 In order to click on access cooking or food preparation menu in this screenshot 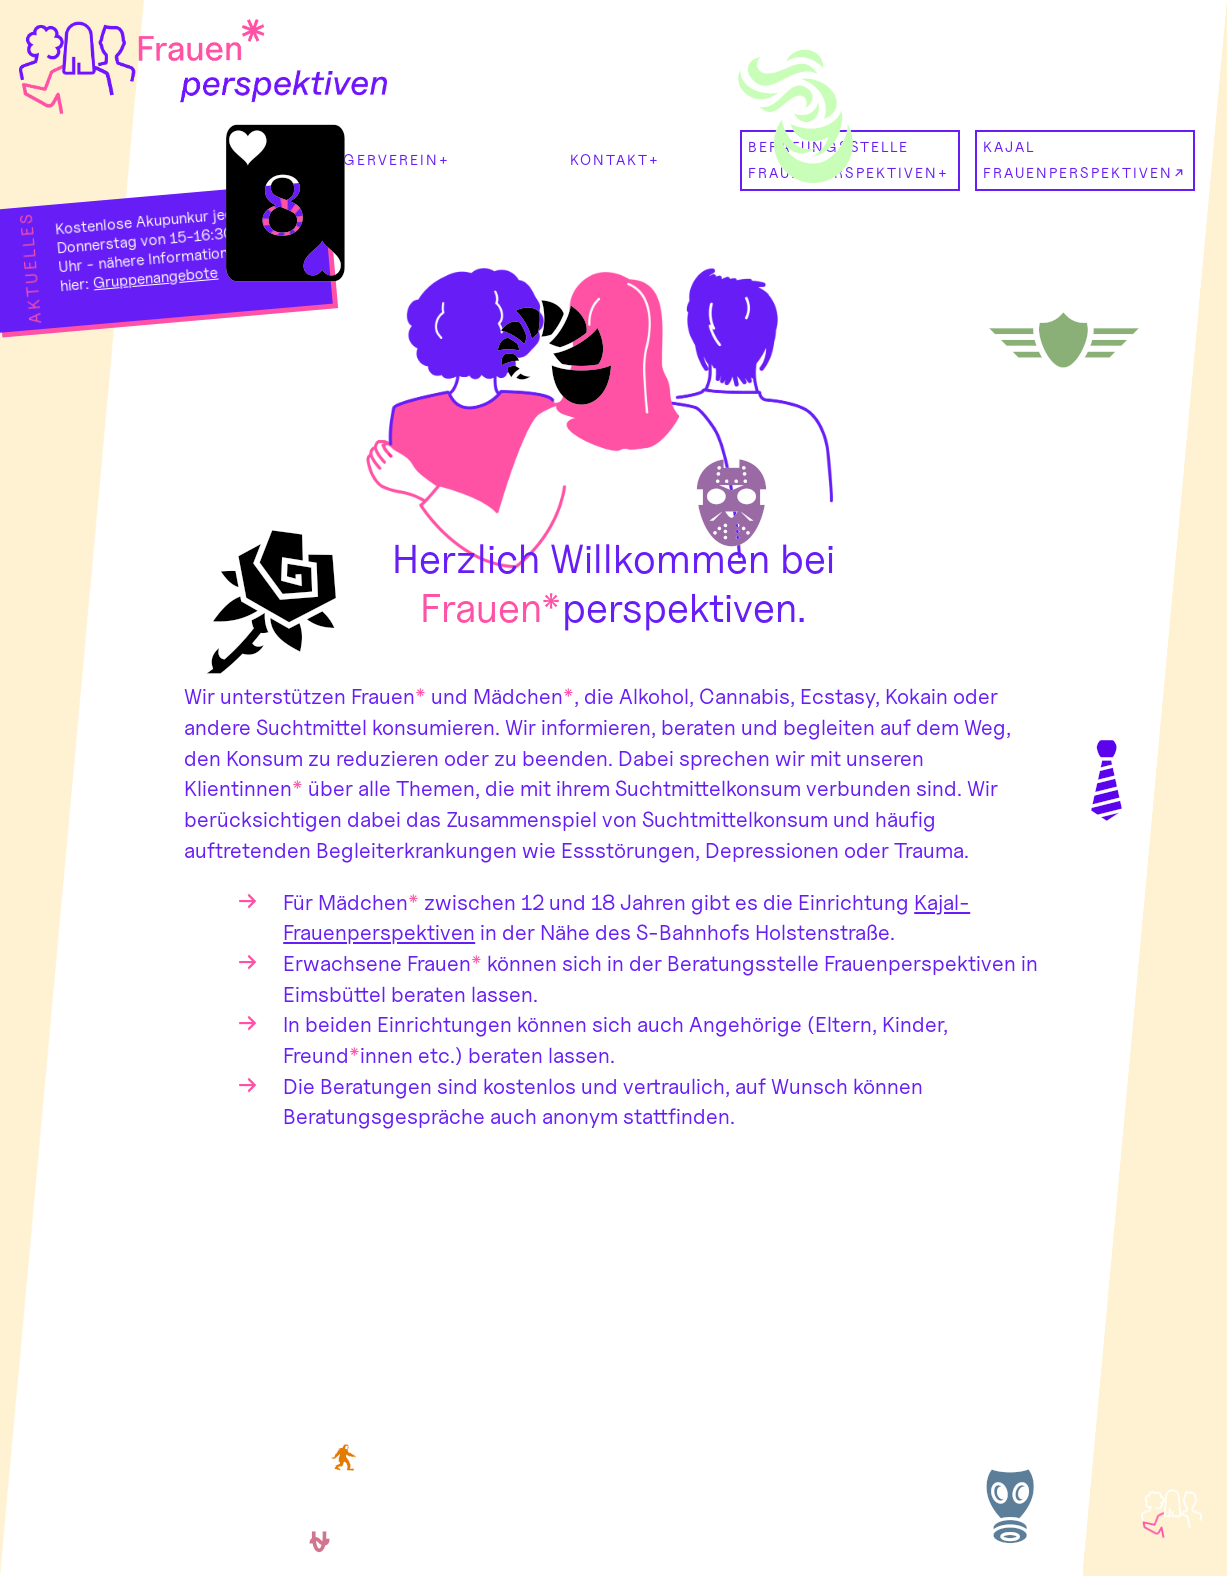, I will do `click(553, 353)`.